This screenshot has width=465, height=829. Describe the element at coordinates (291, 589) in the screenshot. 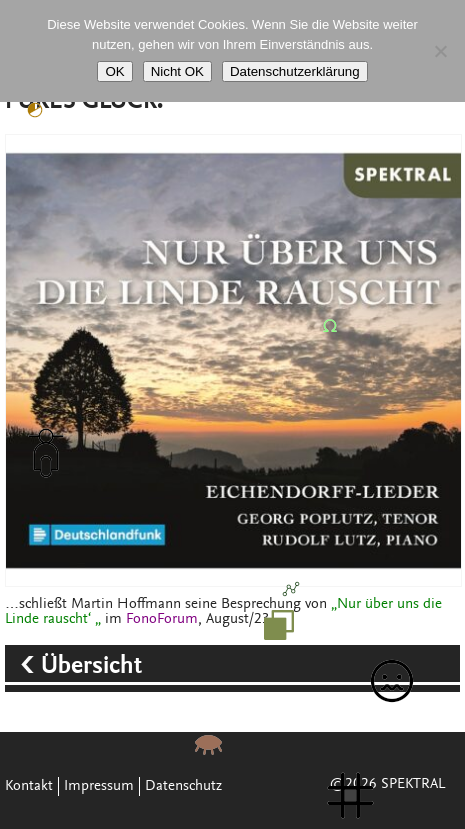

I see `view connected data points or nodes` at that location.